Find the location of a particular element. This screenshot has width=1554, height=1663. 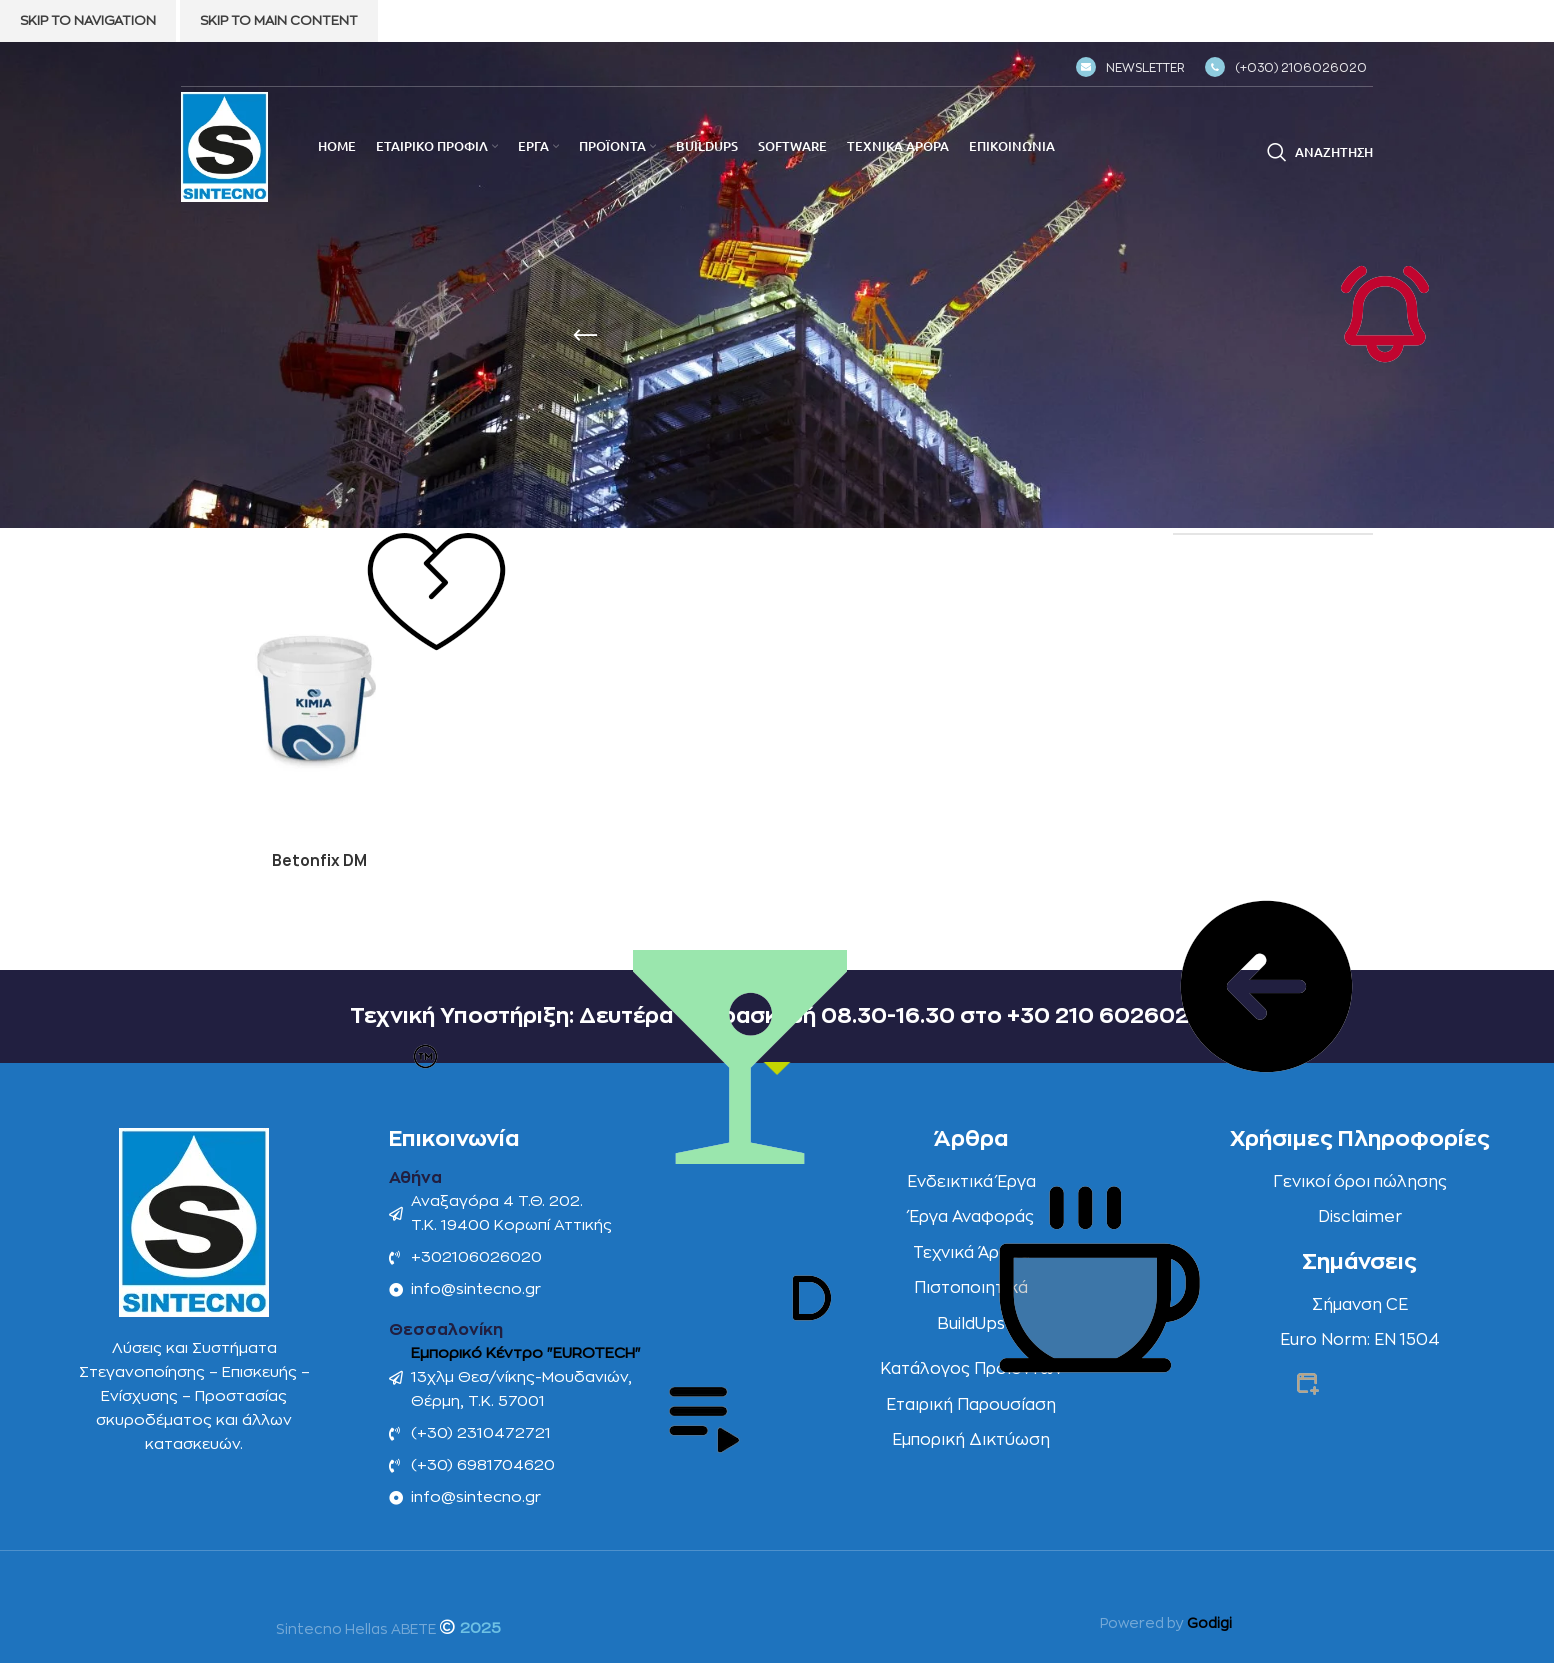

represents the letter D in text or keyboard input is located at coordinates (812, 1298).